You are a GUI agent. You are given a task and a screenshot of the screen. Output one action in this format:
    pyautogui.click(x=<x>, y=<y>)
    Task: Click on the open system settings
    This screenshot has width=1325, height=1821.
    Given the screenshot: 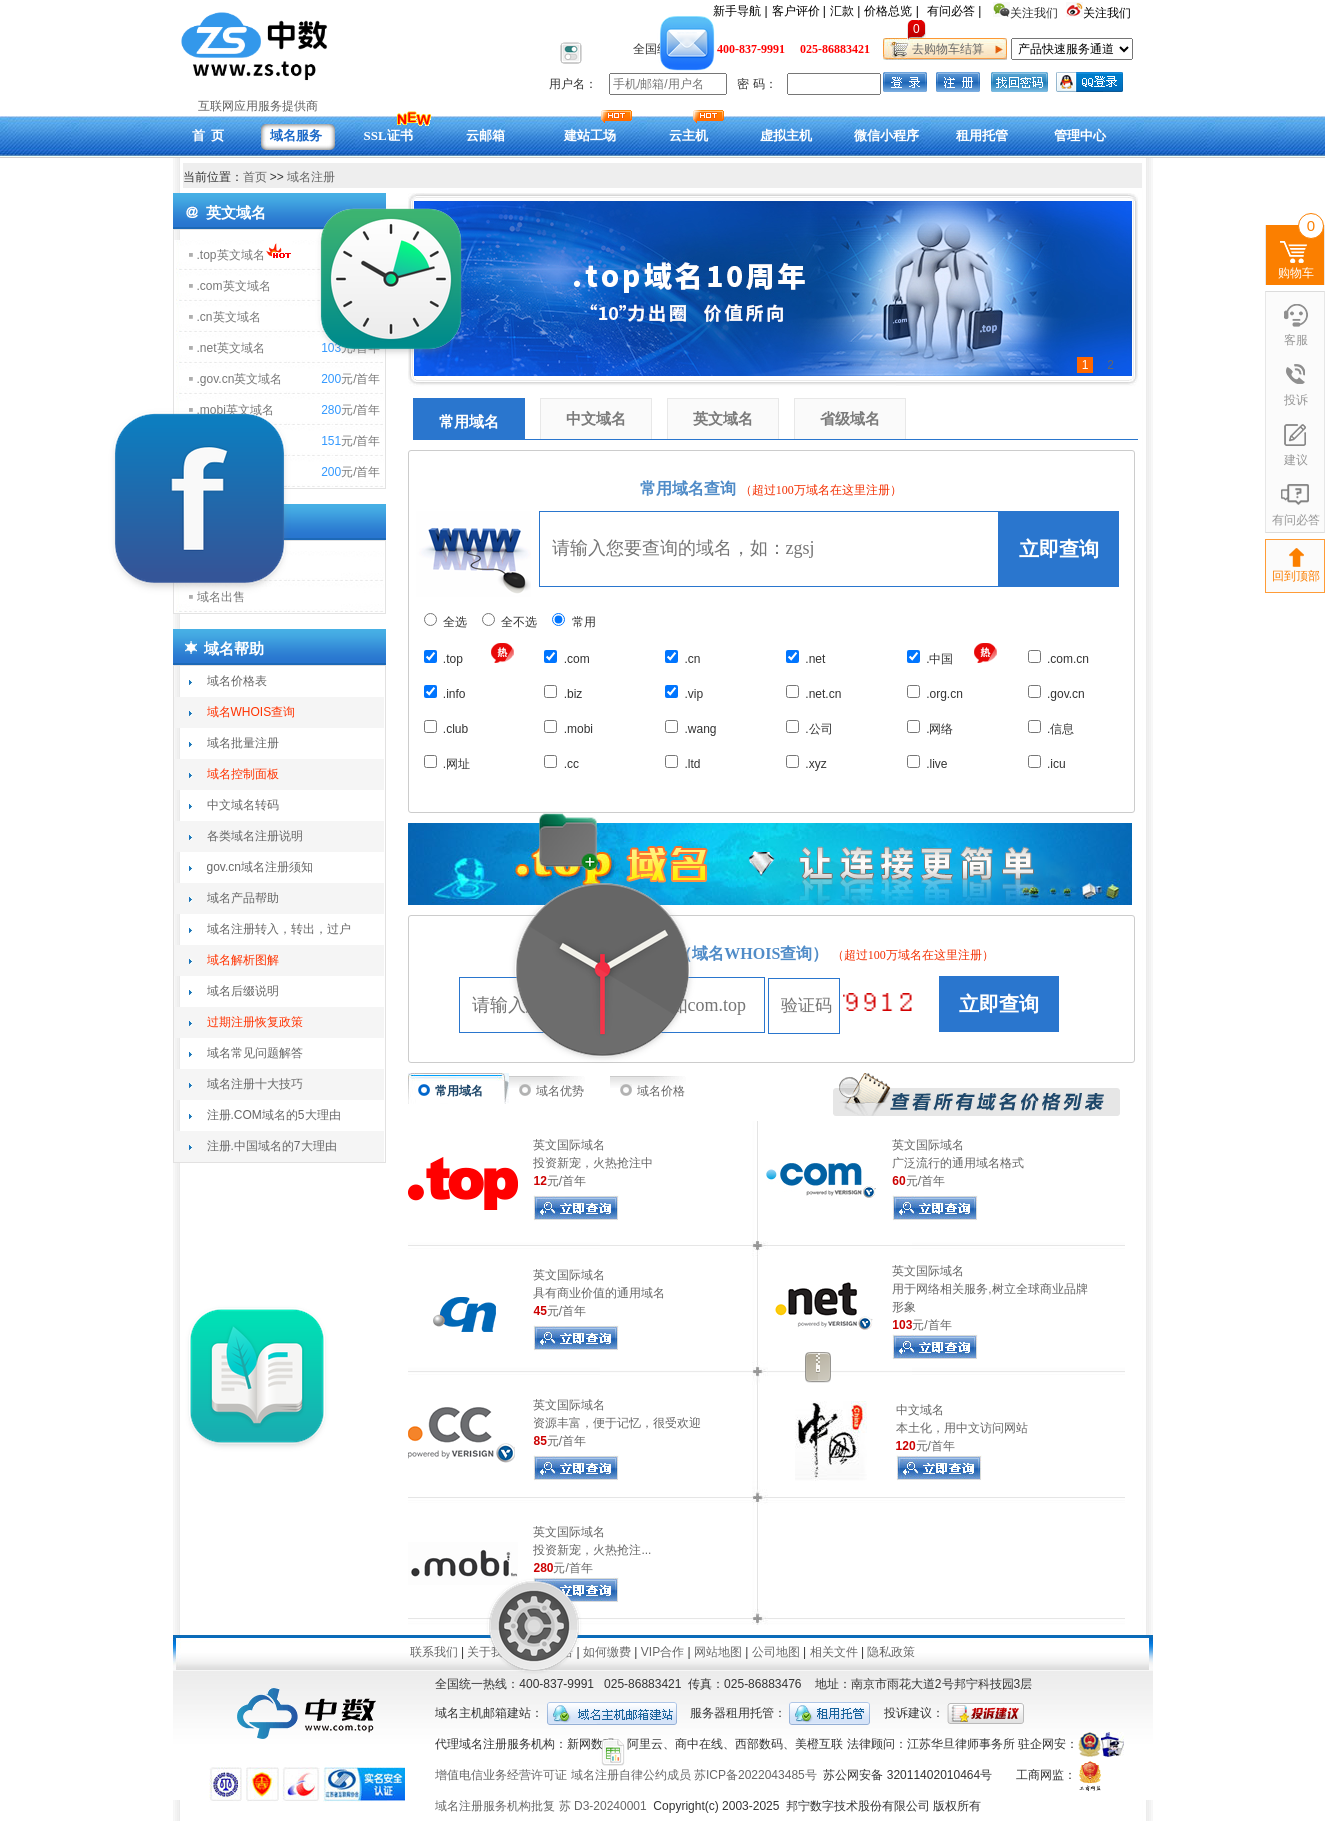 What is the action you would take?
    pyautogui.click(x=534, y=1626)
    